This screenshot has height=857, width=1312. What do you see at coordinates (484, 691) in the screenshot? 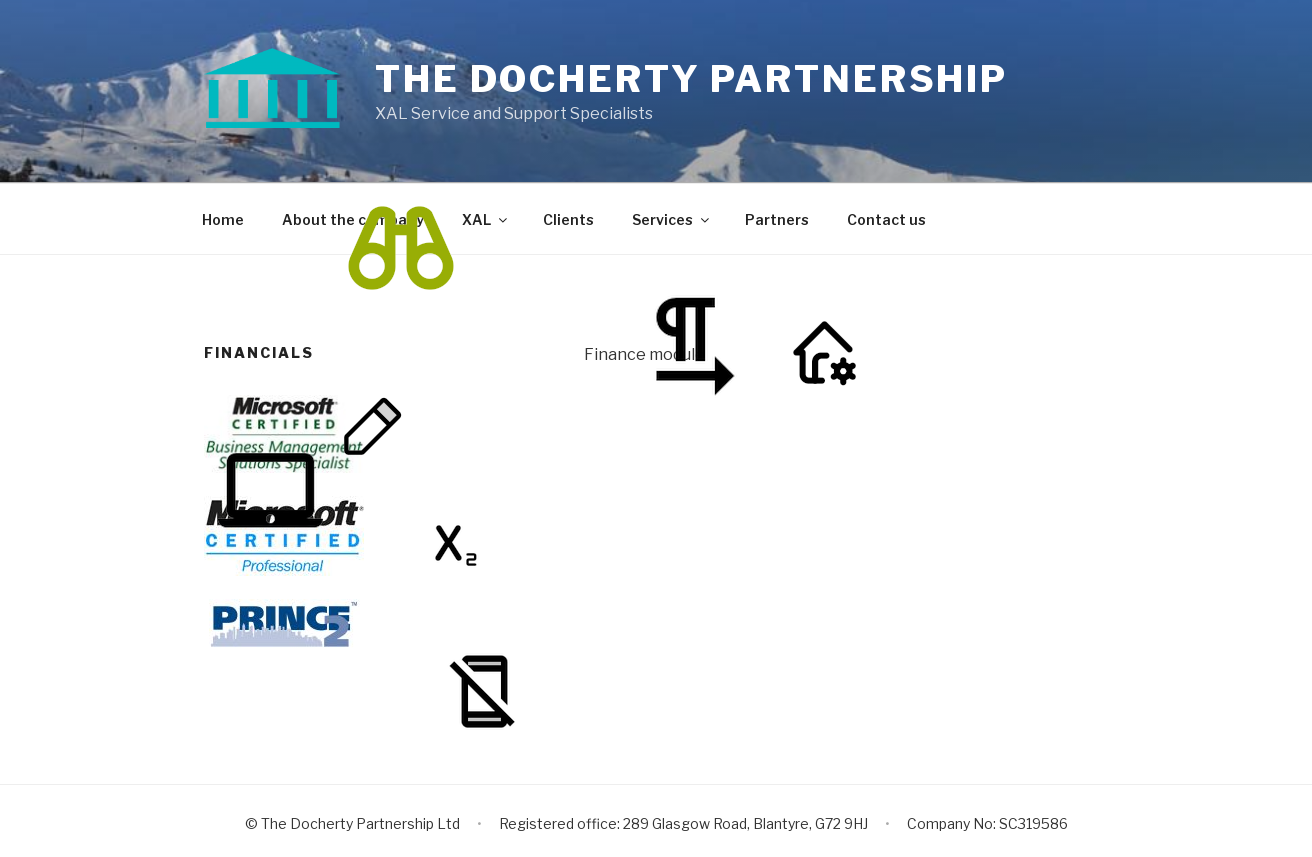
I see `no cell phone service available` at bounding box center [484, 691].